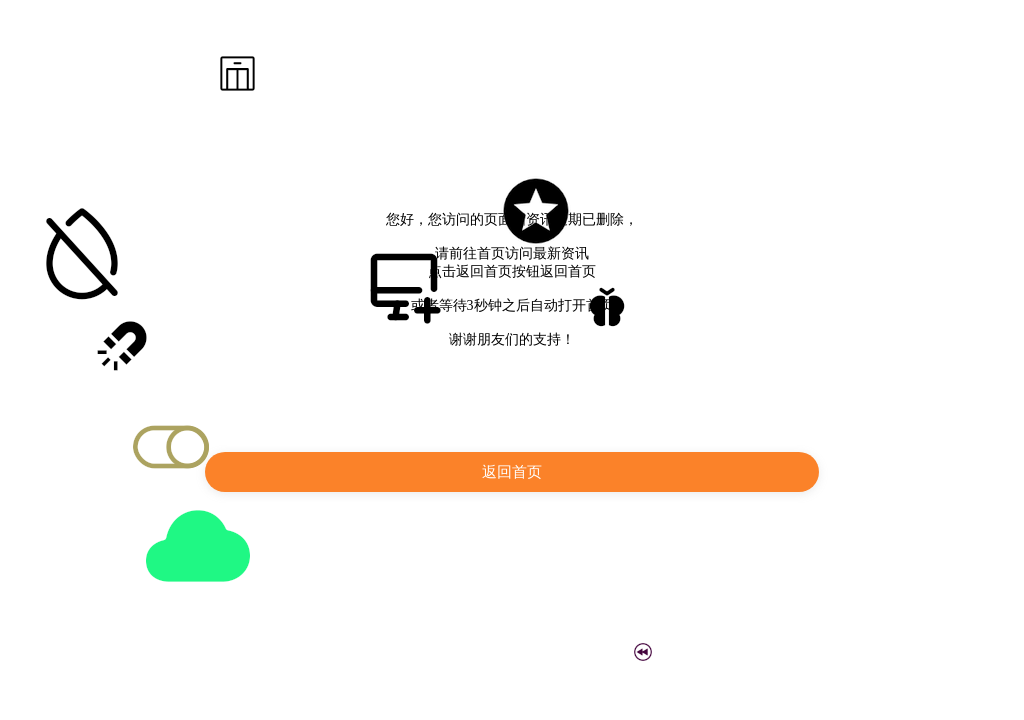 Image resolution: width=1024 pixels, height=720 pixels. I want to click on disable water or liquid detection, so click(82, 257).